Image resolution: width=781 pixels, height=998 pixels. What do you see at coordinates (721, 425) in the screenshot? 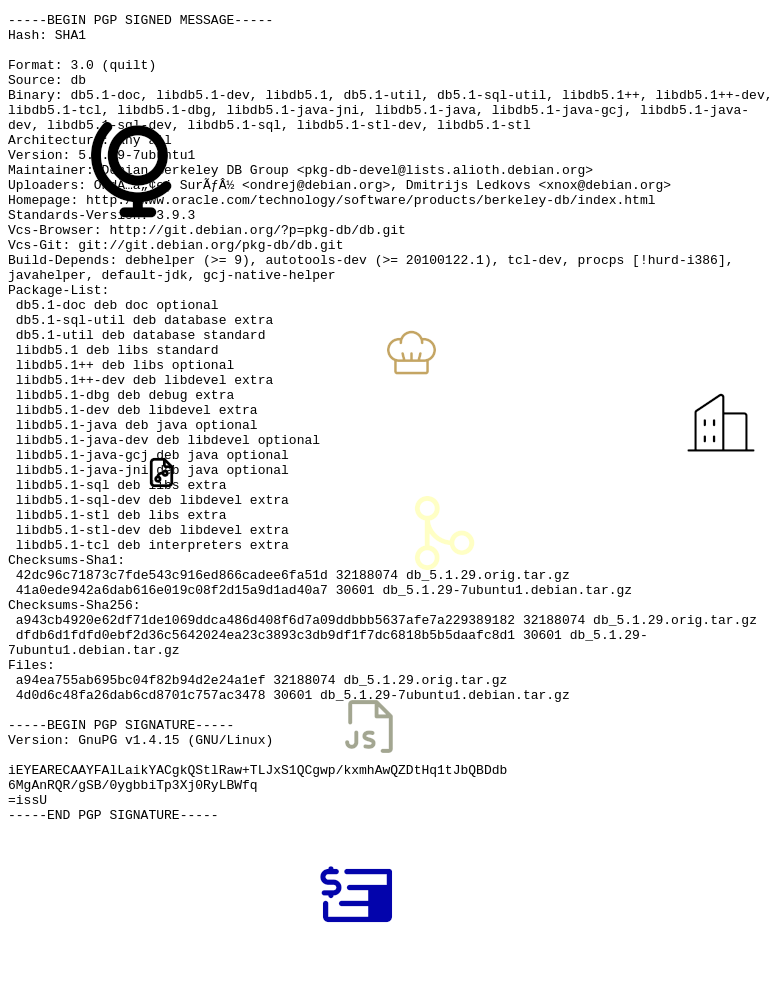
I see `view nearby buildings or properties` at bounding box center [721, 425].